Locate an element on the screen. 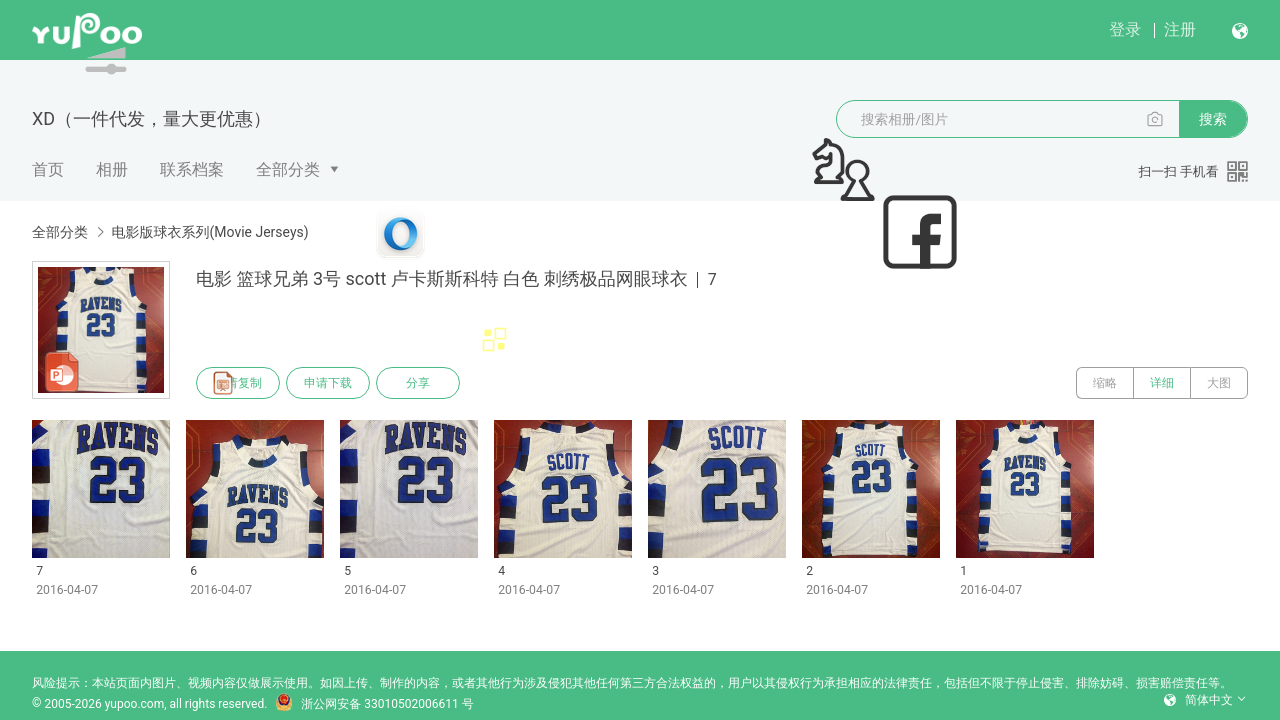 Image resolution: width=1280 pixels, height=720 pixels. open opera beta browser is located at coordinates (400, 233).